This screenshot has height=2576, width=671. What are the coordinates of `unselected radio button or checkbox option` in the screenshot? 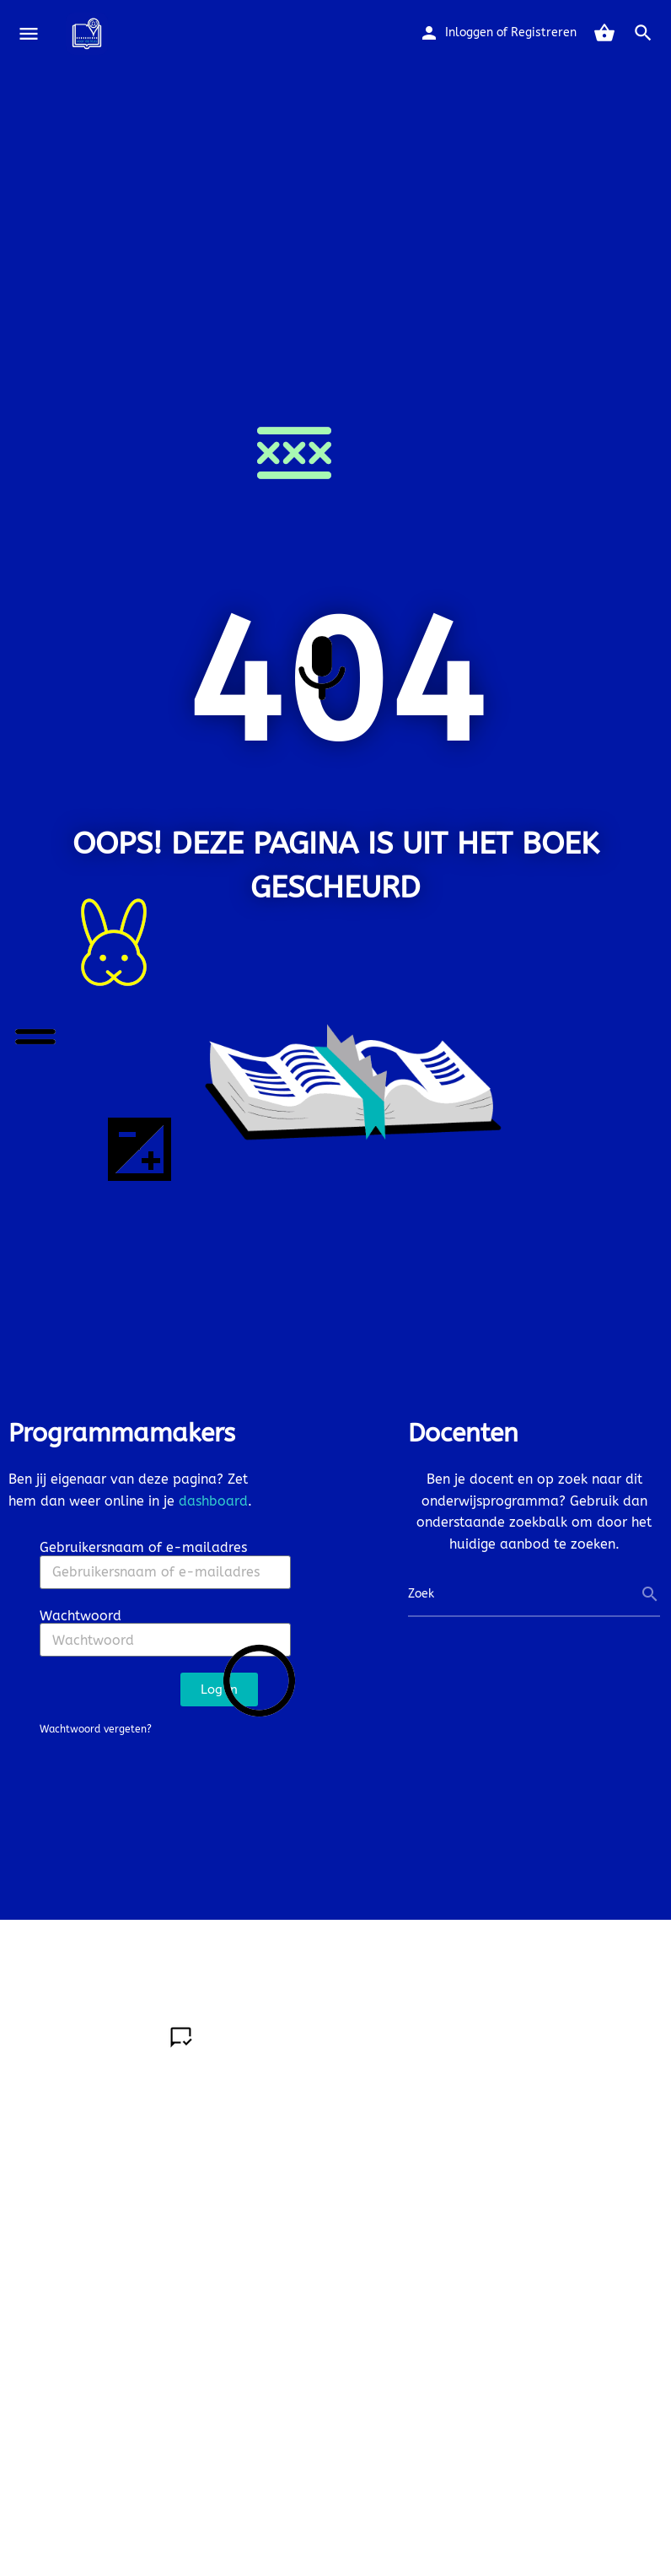 It's located at (259, 1680).